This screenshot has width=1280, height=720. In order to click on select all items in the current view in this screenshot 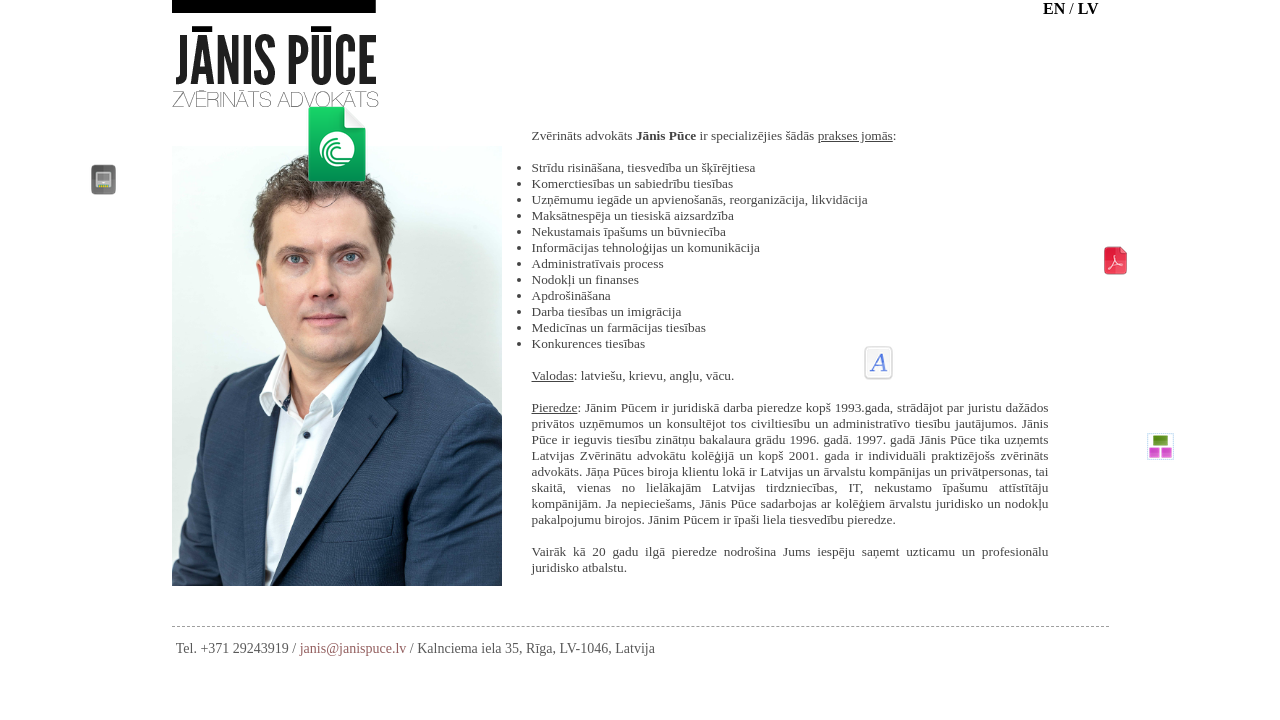, I will do `click(1160, 446)`.